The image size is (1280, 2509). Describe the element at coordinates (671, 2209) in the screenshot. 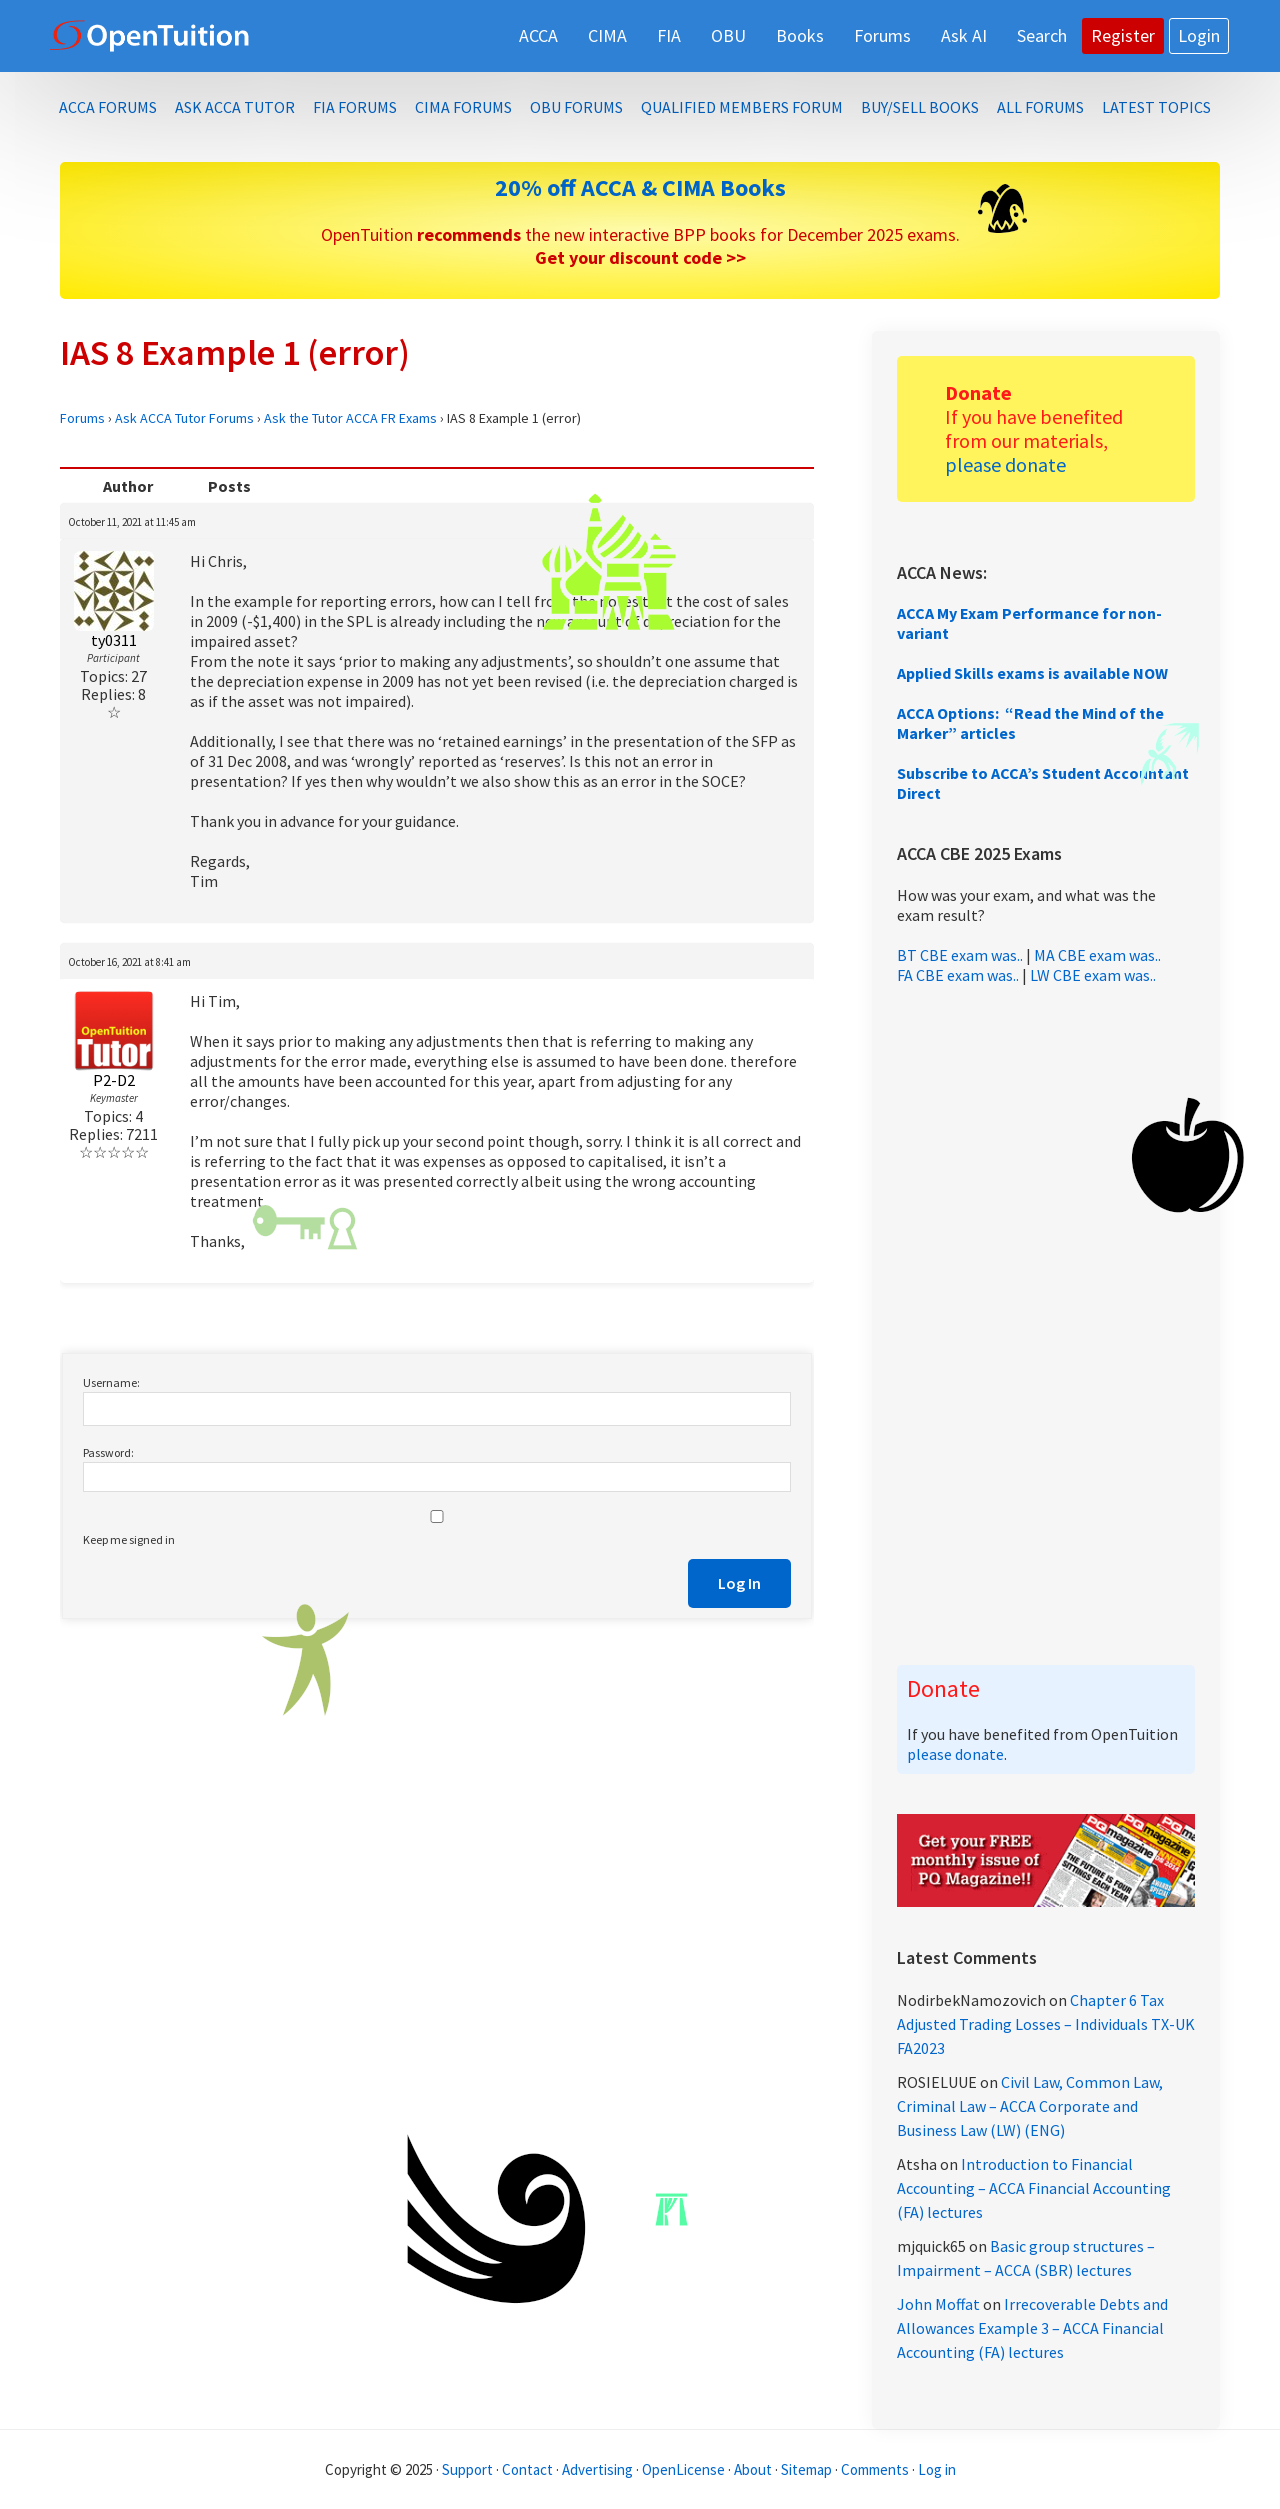

I see `enter a temple or shrine location` at that location.